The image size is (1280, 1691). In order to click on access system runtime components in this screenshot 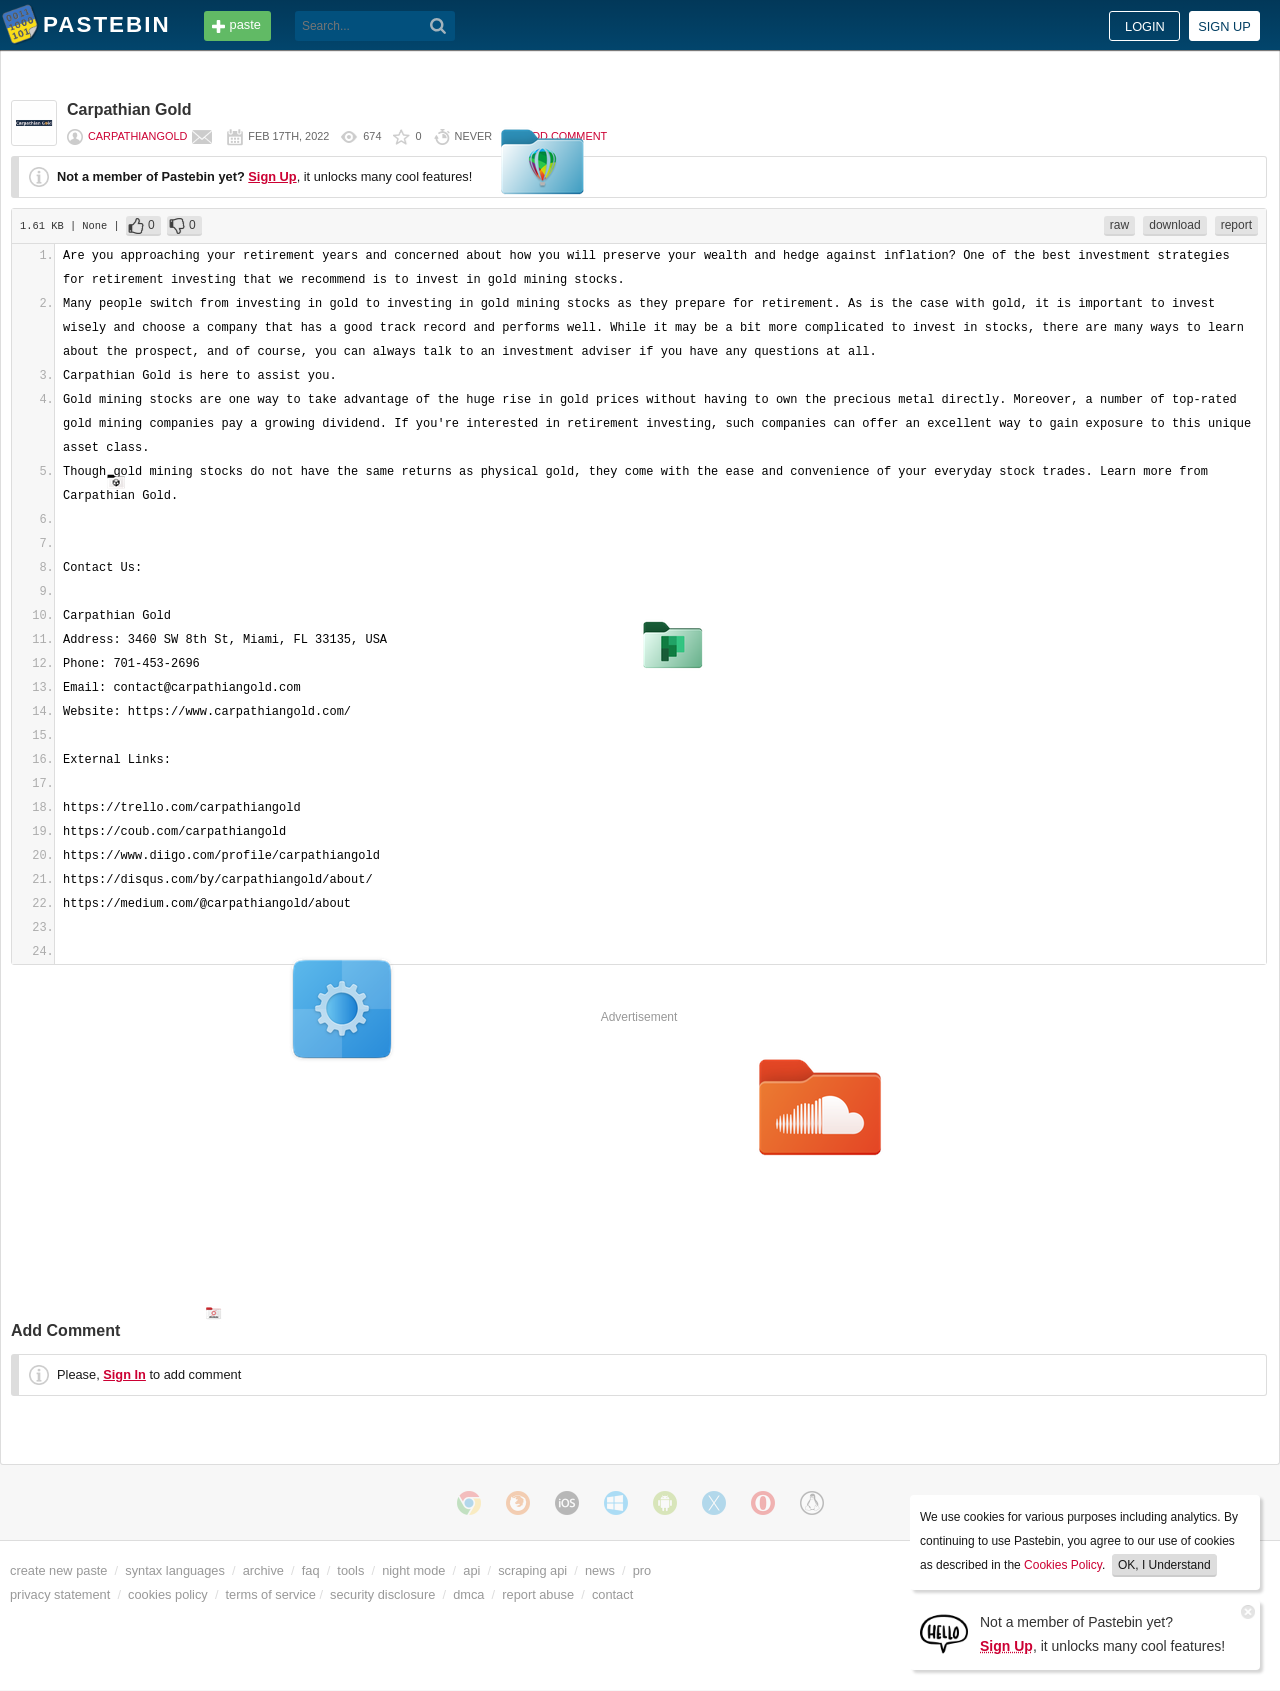, I will do `click(342, 1009)`.